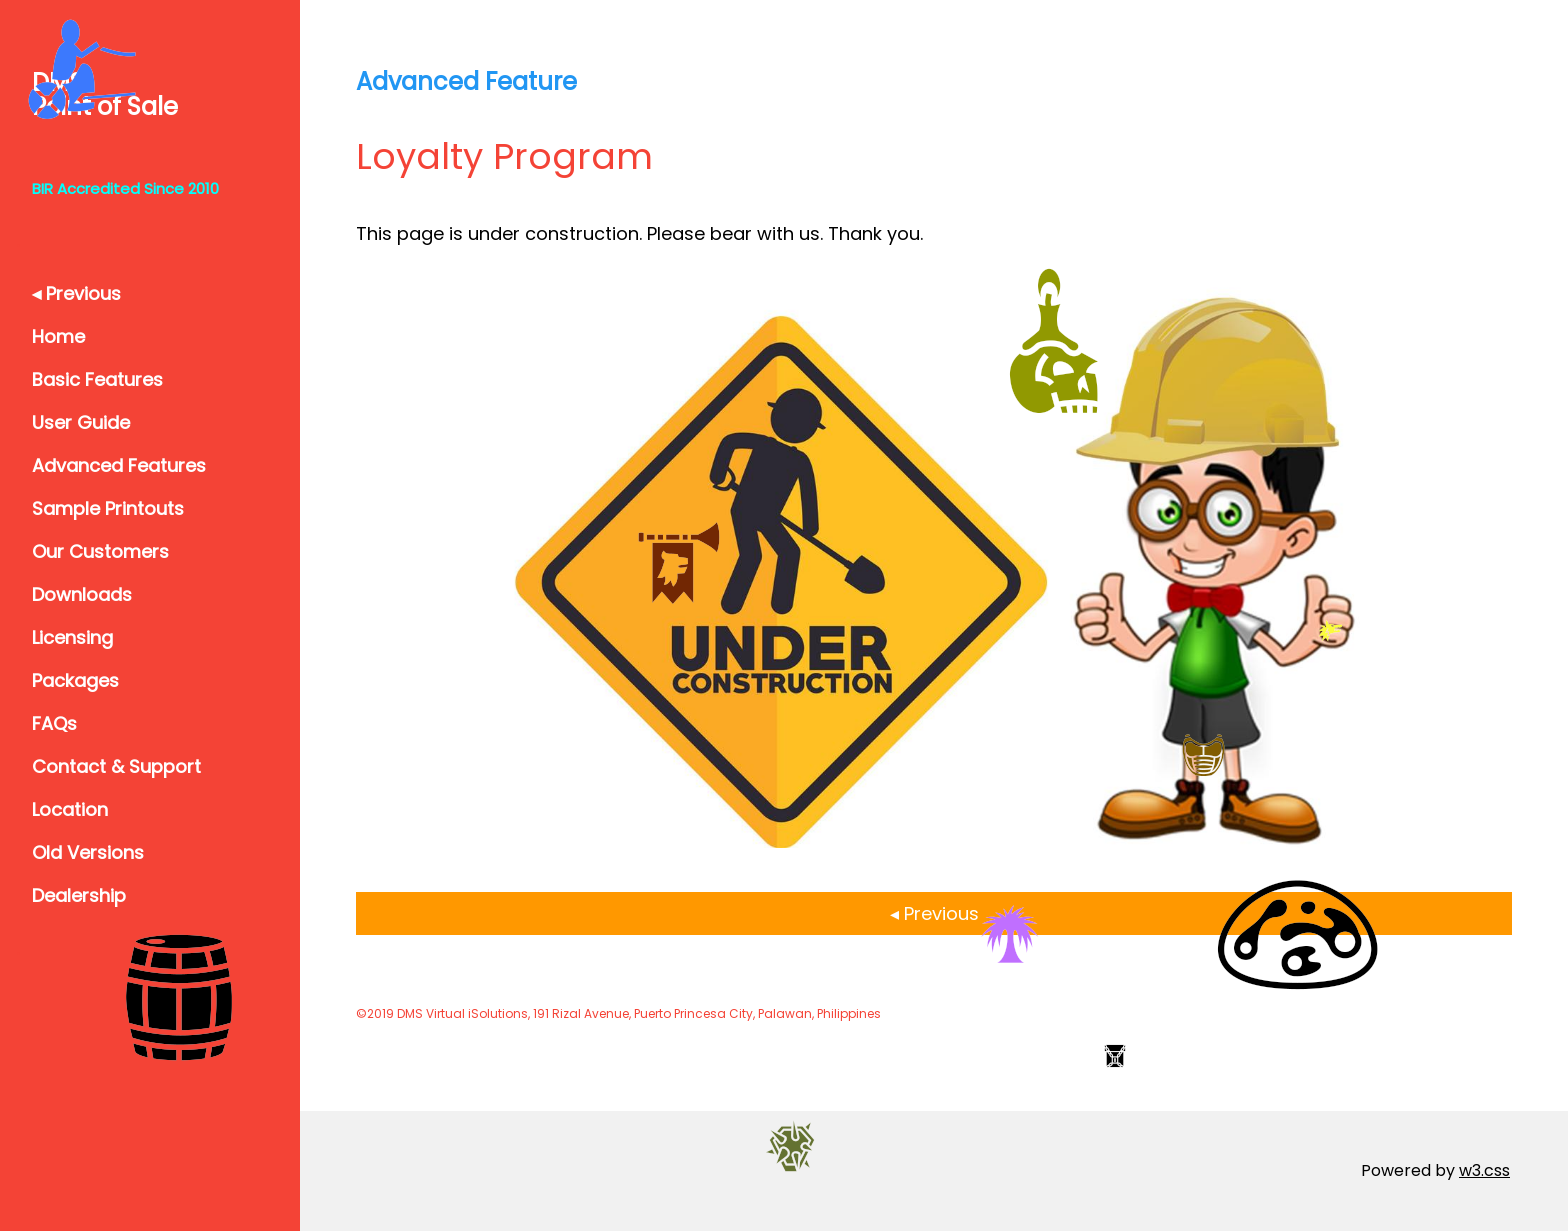 Image resolution: width=1568 pixels, height=1231 pixels. Describe the element at coordinates (1050, 340) in the screenshot. I see `access dark or horror-themed game settings` at that location.